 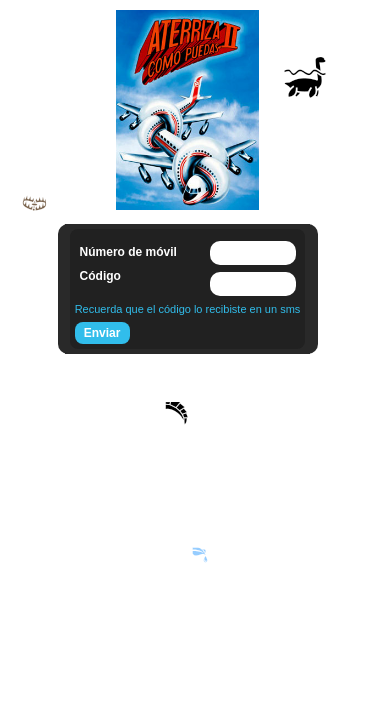 What do you see at coordinates (305, 77) in the screenshot?
I see `select plesiosaurus character or dinosaur type` at bounding box center [305, 77].